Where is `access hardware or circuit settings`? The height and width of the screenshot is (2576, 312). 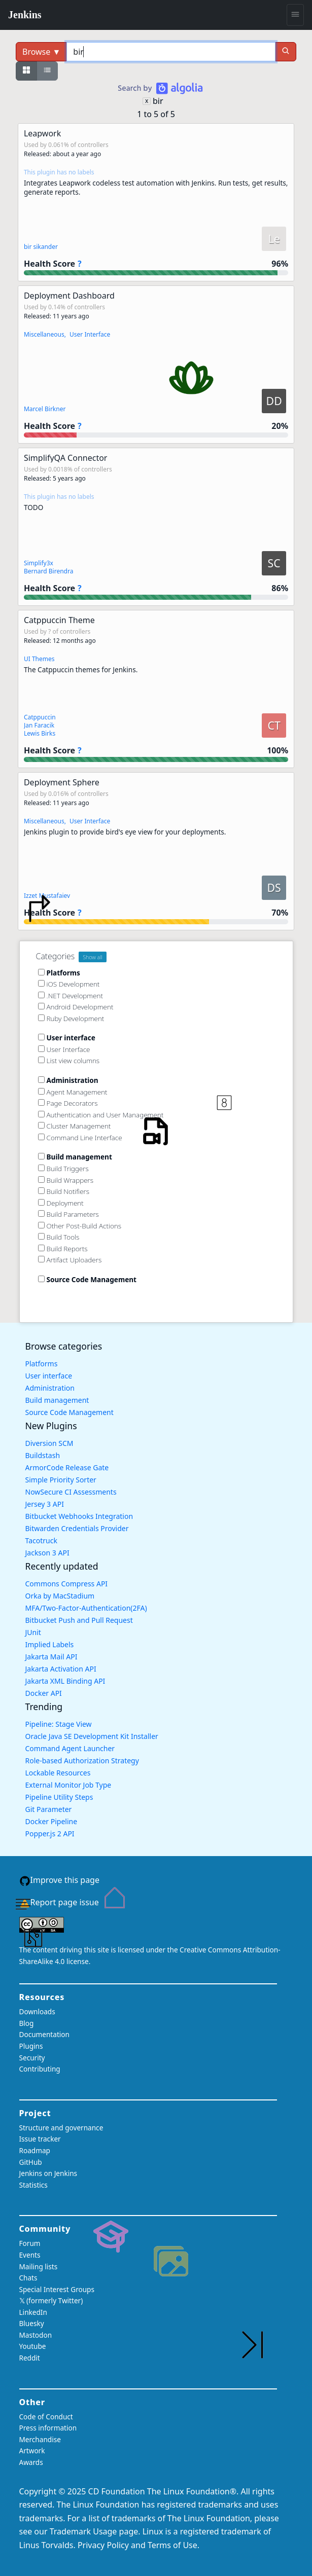 access hardware or circuit settings is located at coordinates (33, 1938).